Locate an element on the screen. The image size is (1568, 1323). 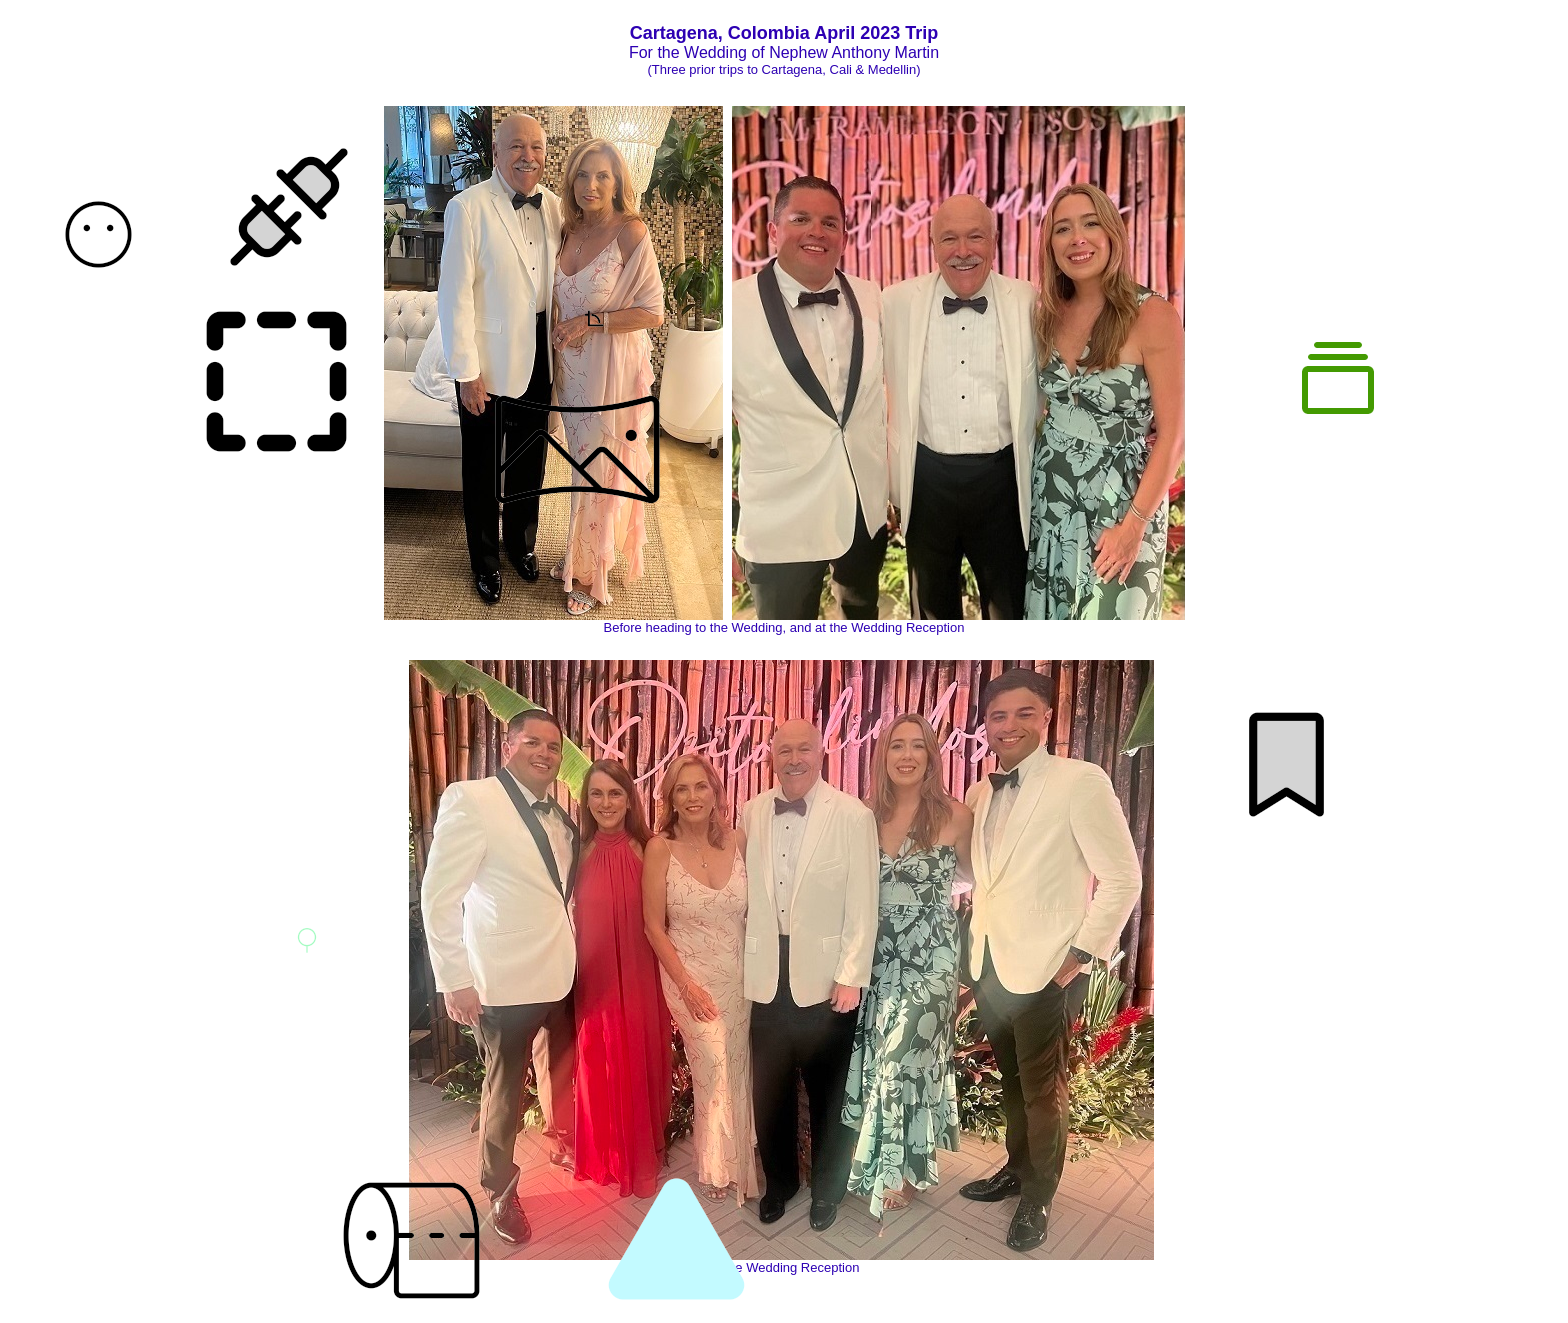
view stacked cards or layers is located at coordinates (1338, 381).